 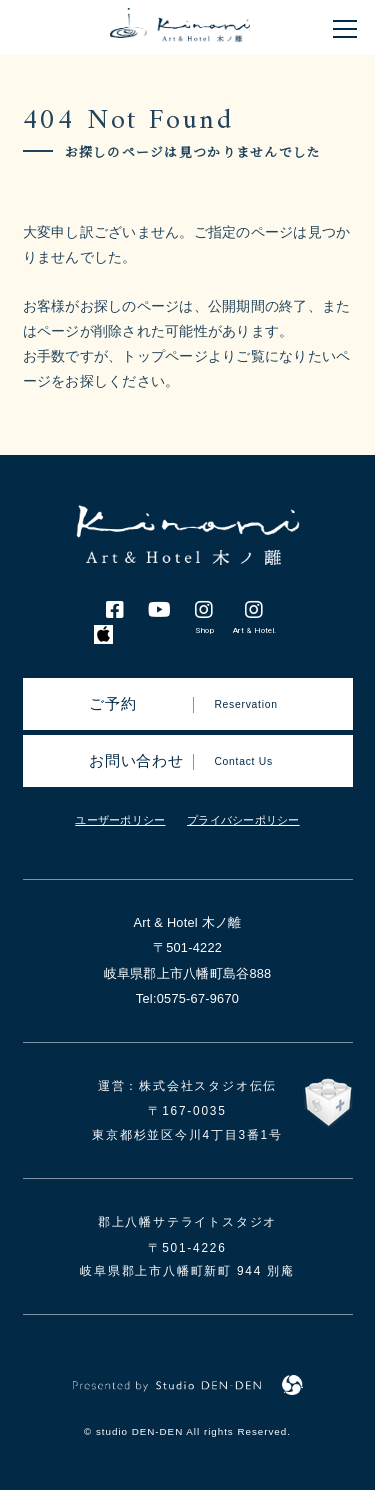 I want to click on scripting addition or plugin component for script editor, so click(x=328, y=1102).